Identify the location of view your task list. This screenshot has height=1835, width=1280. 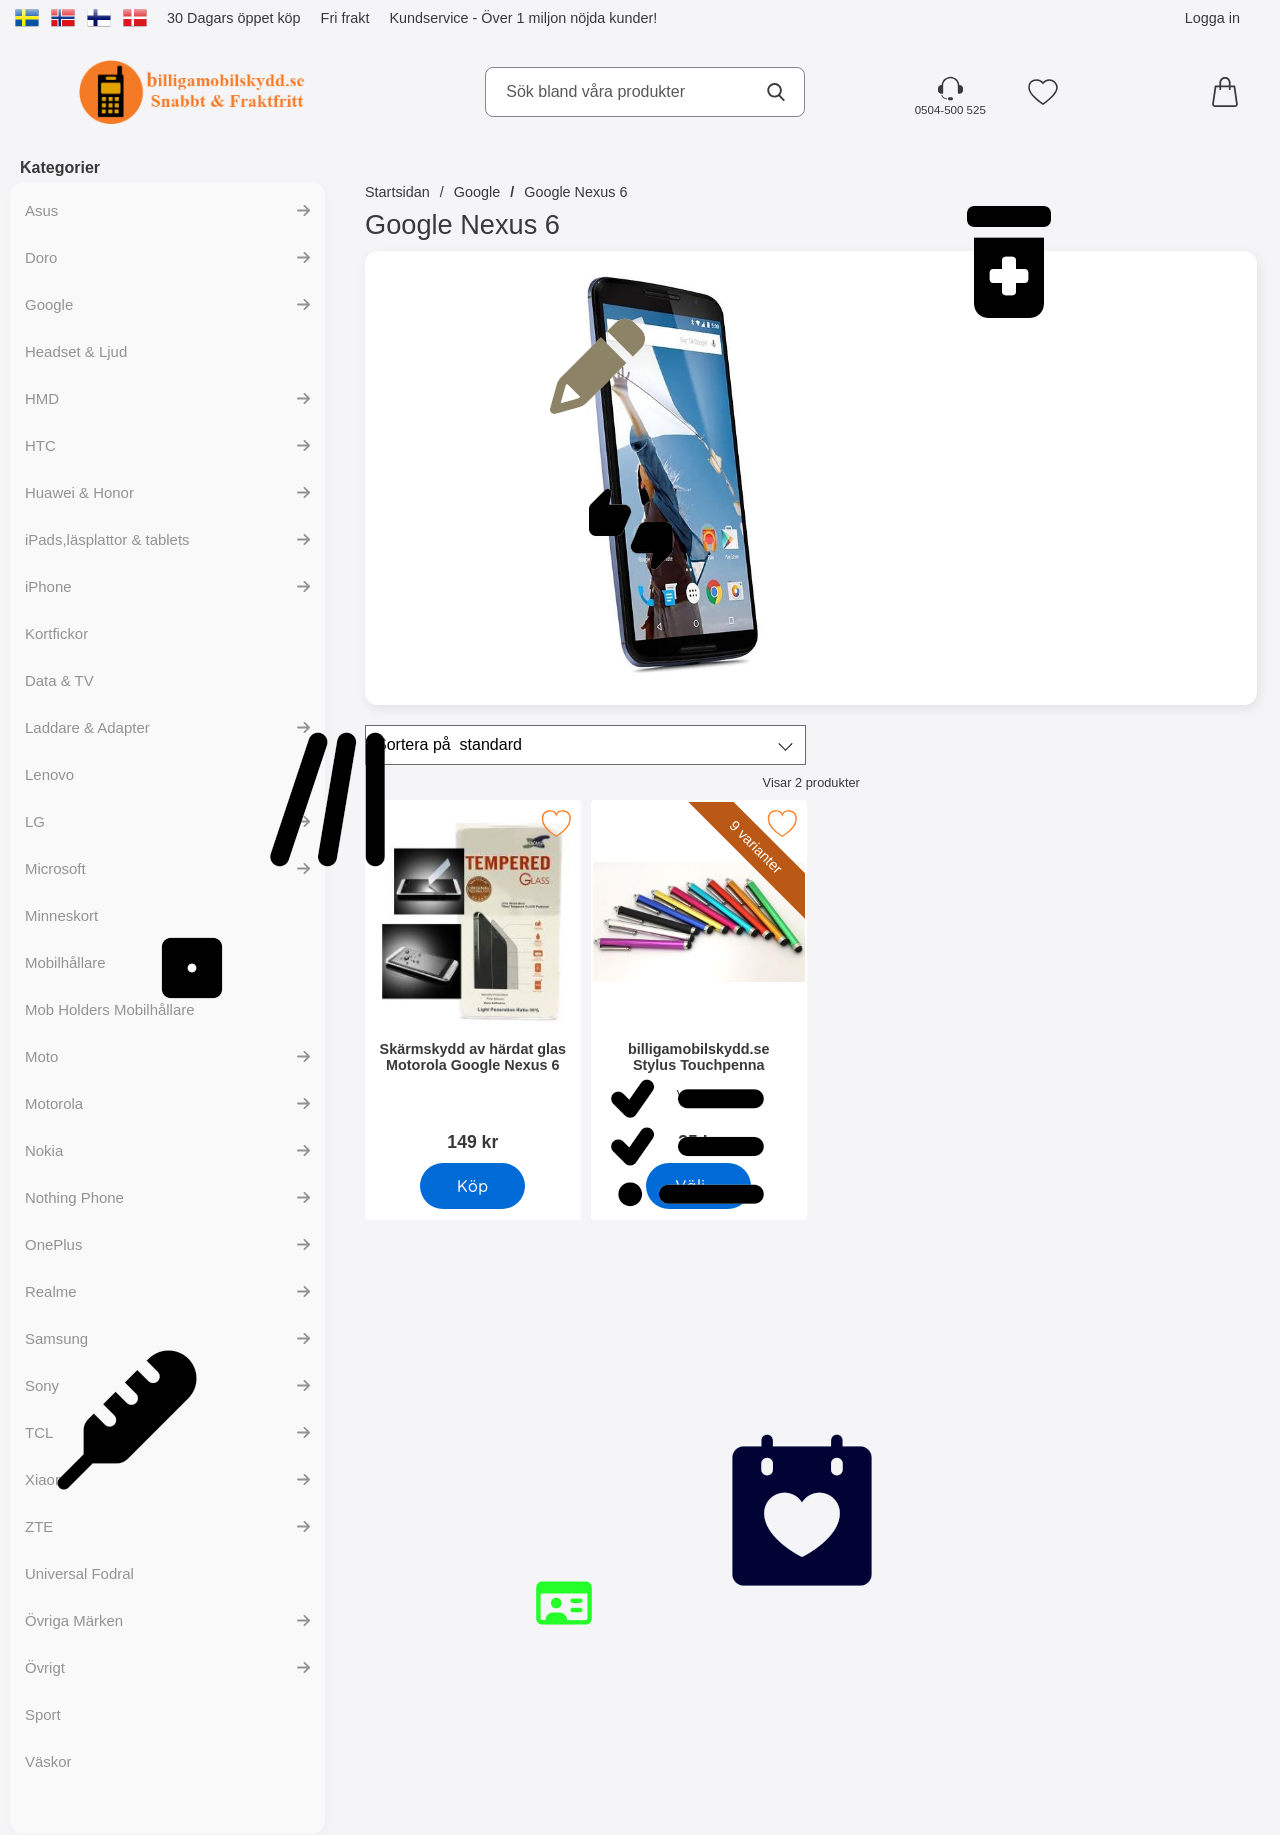
(687, 1146).